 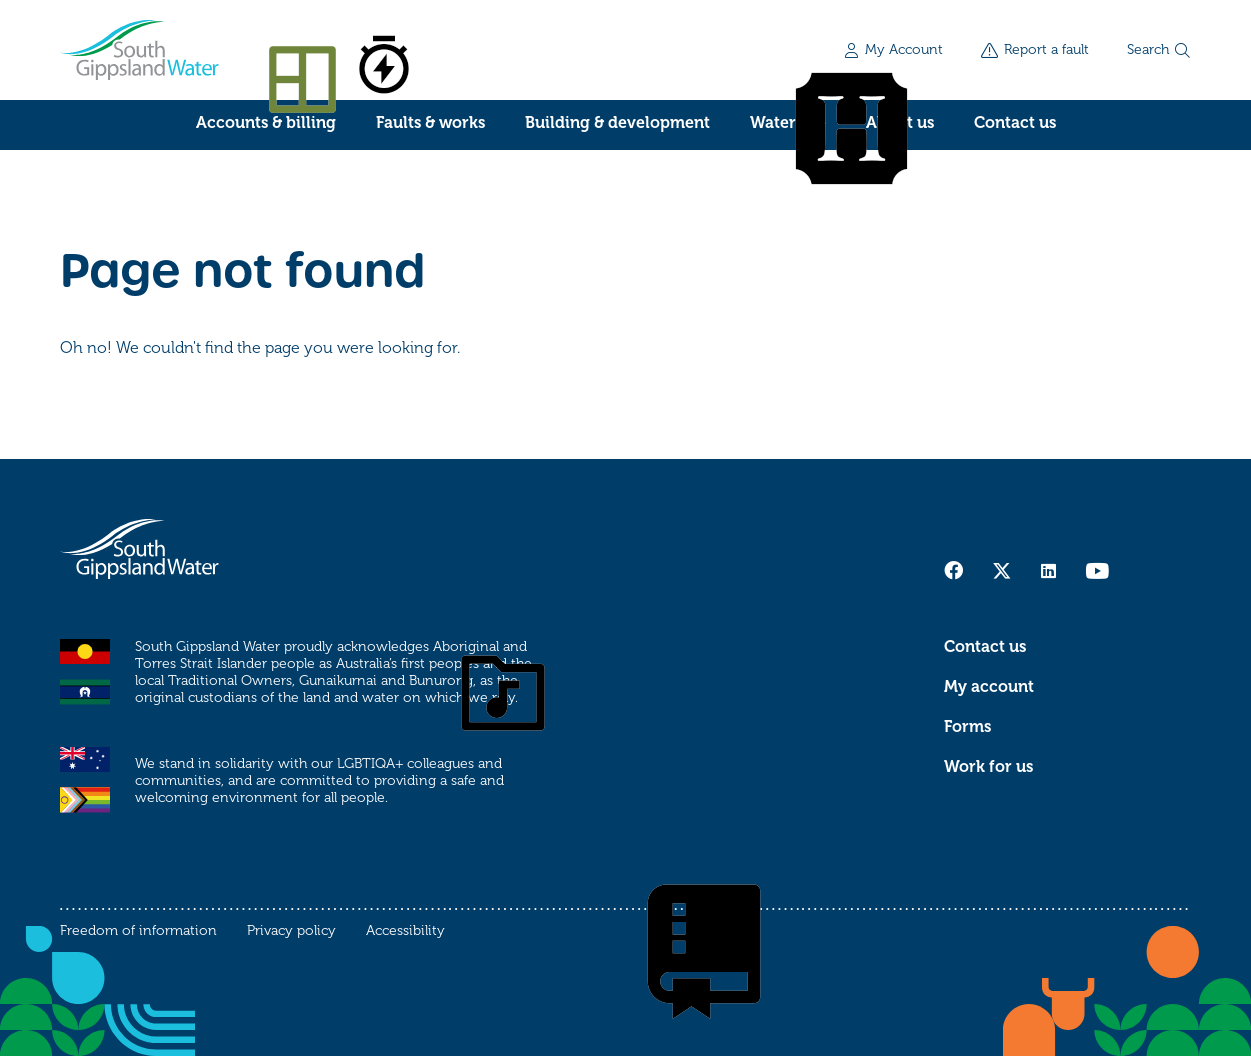 What do you see at coordinates (384, 66) in the screenshot?
I see `set a quick timer or speed countdown` at bounding box center [384, 66].